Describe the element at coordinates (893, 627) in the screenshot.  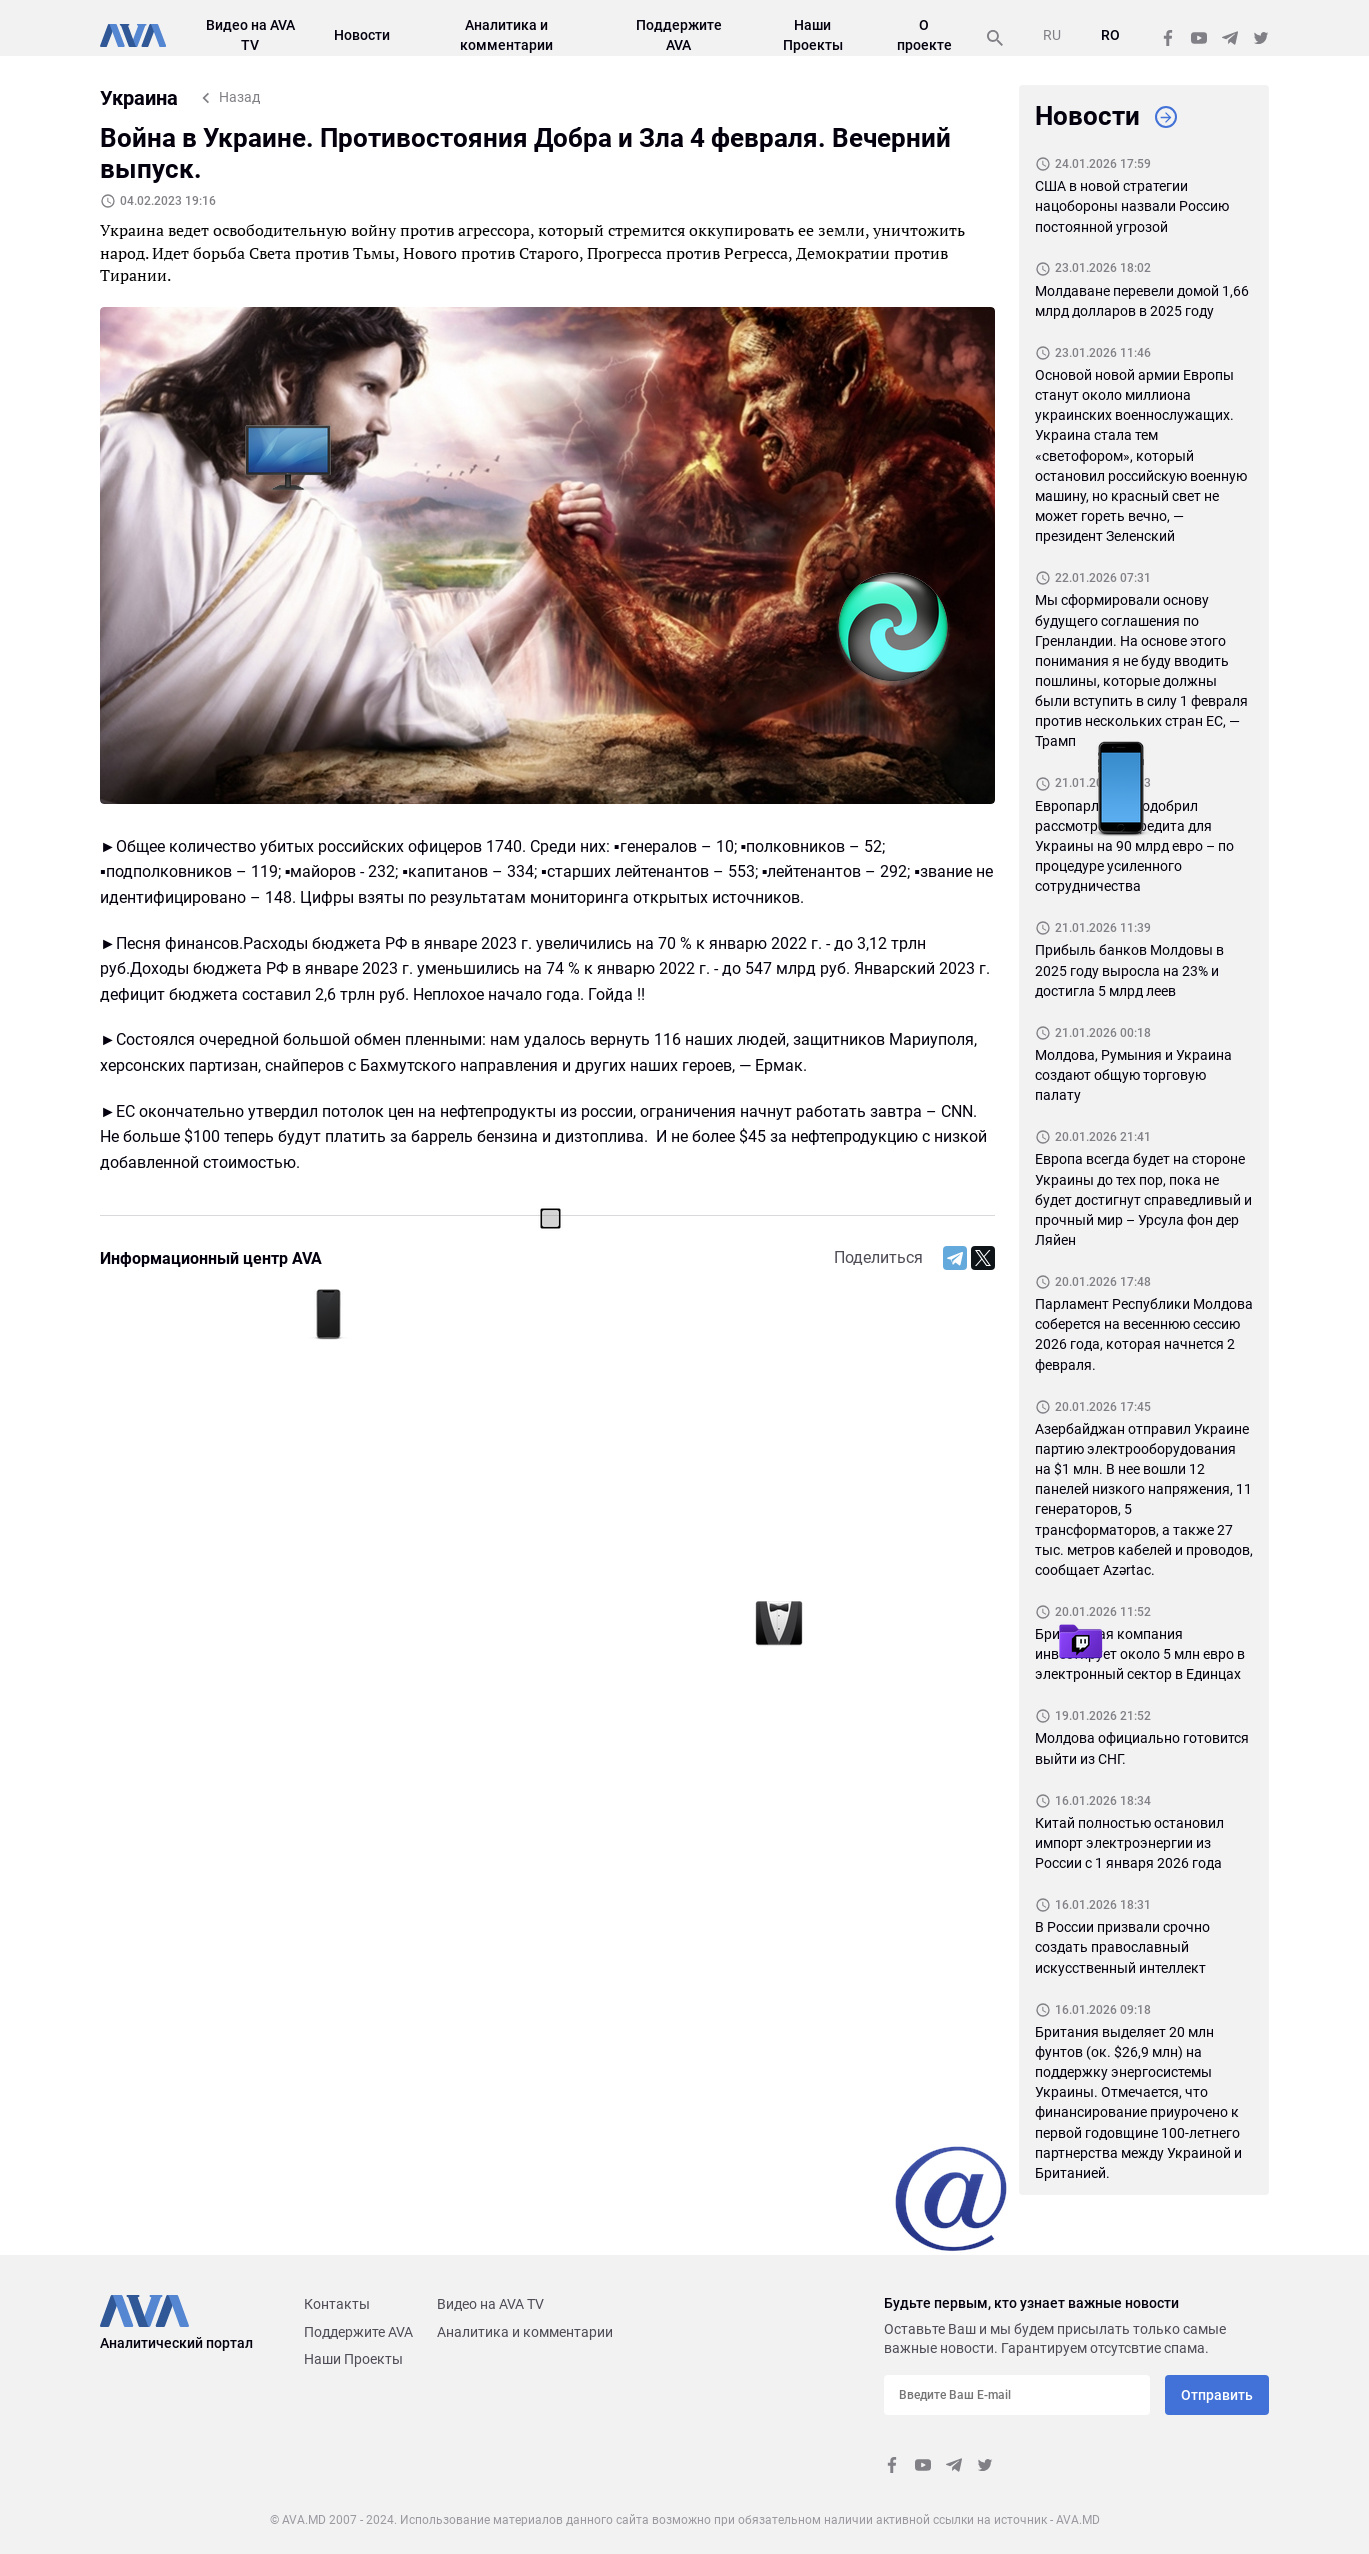
I see `disk erasing or secure wipe in progress` at that location.